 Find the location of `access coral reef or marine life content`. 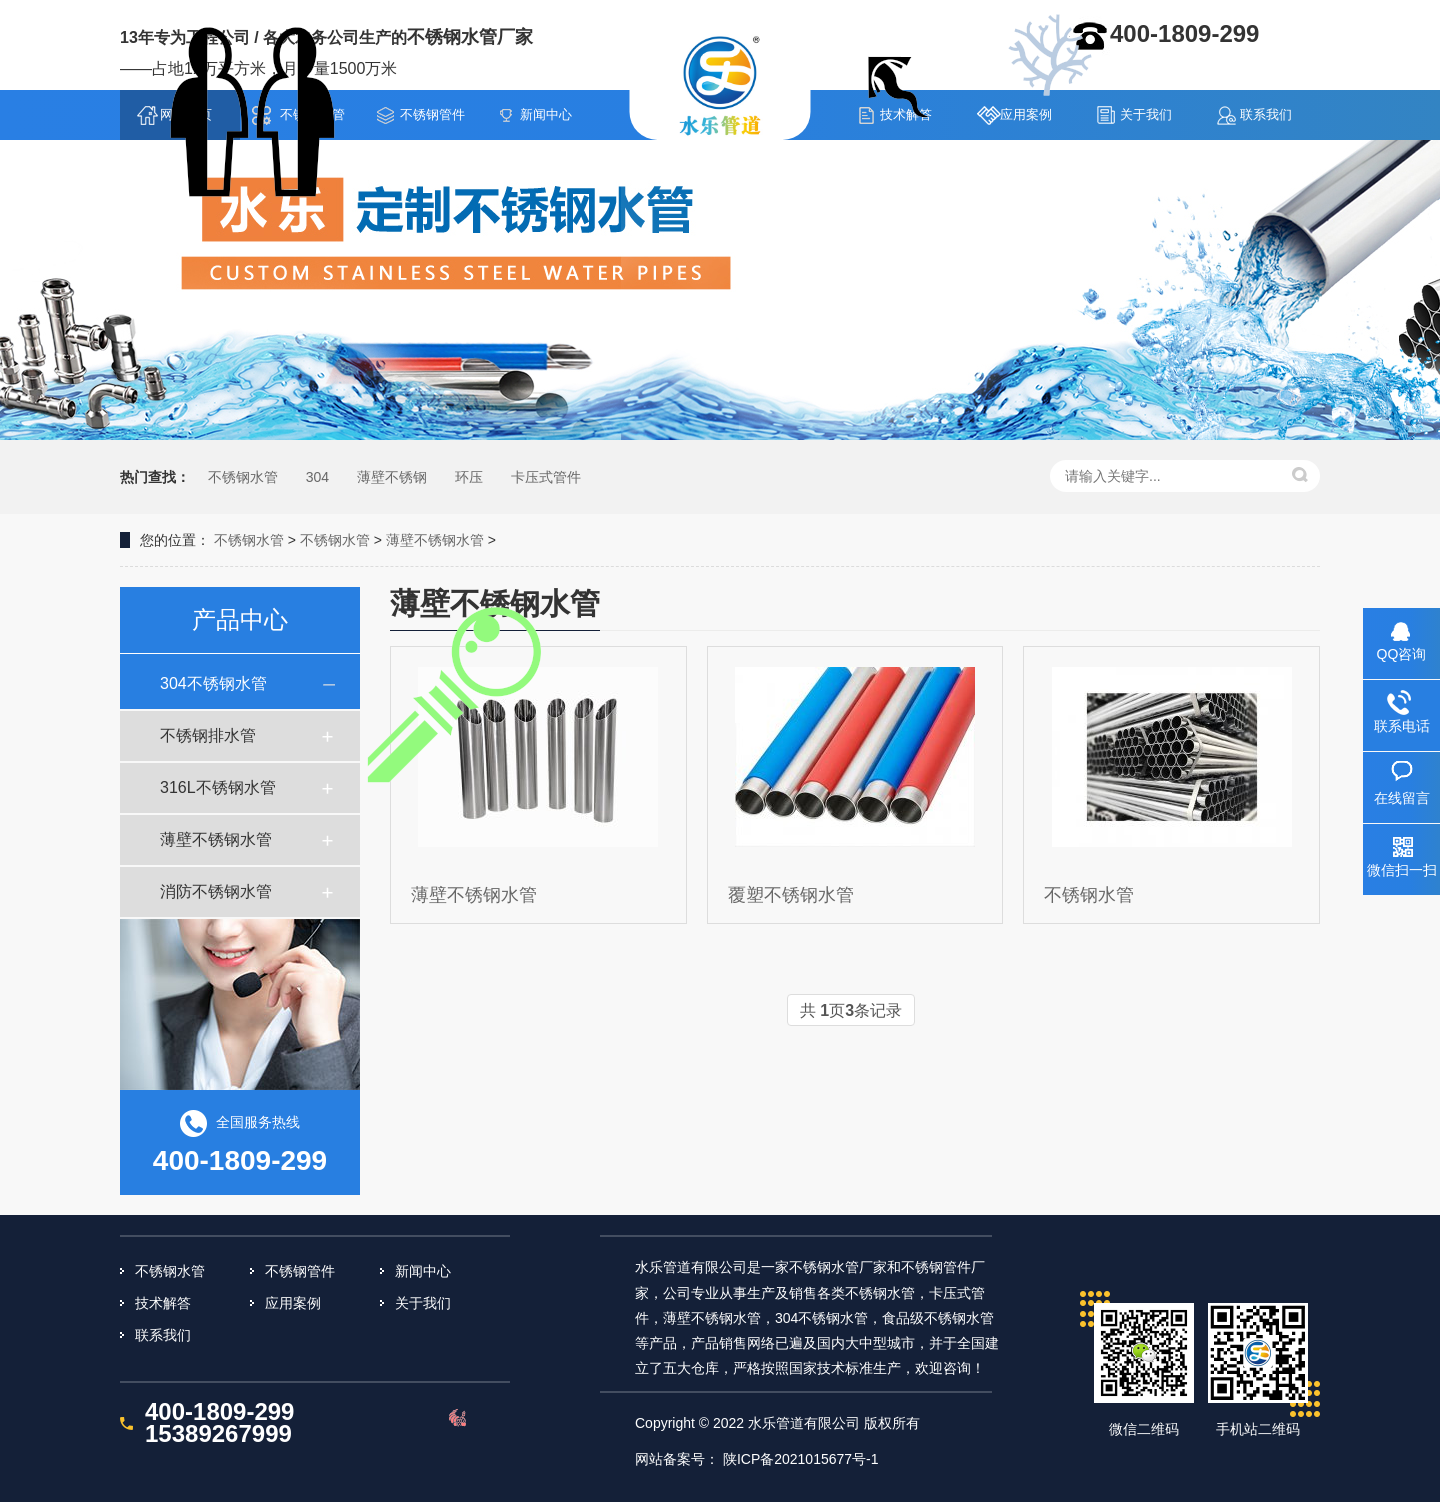

access coral reef or marine life content is located at coordinates (1050, 55).